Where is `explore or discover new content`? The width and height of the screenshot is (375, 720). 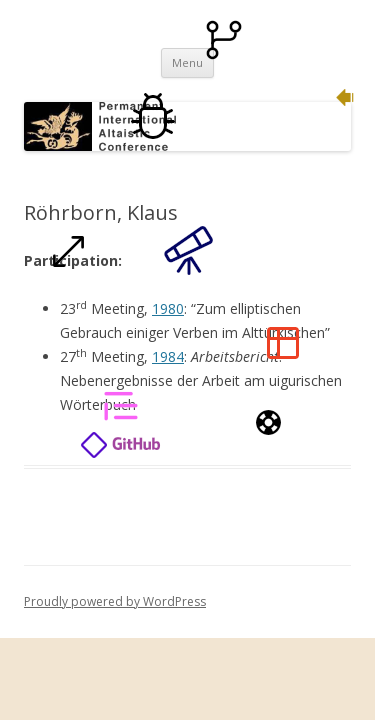
explore or discover new content is located at coordinates (189, 249).